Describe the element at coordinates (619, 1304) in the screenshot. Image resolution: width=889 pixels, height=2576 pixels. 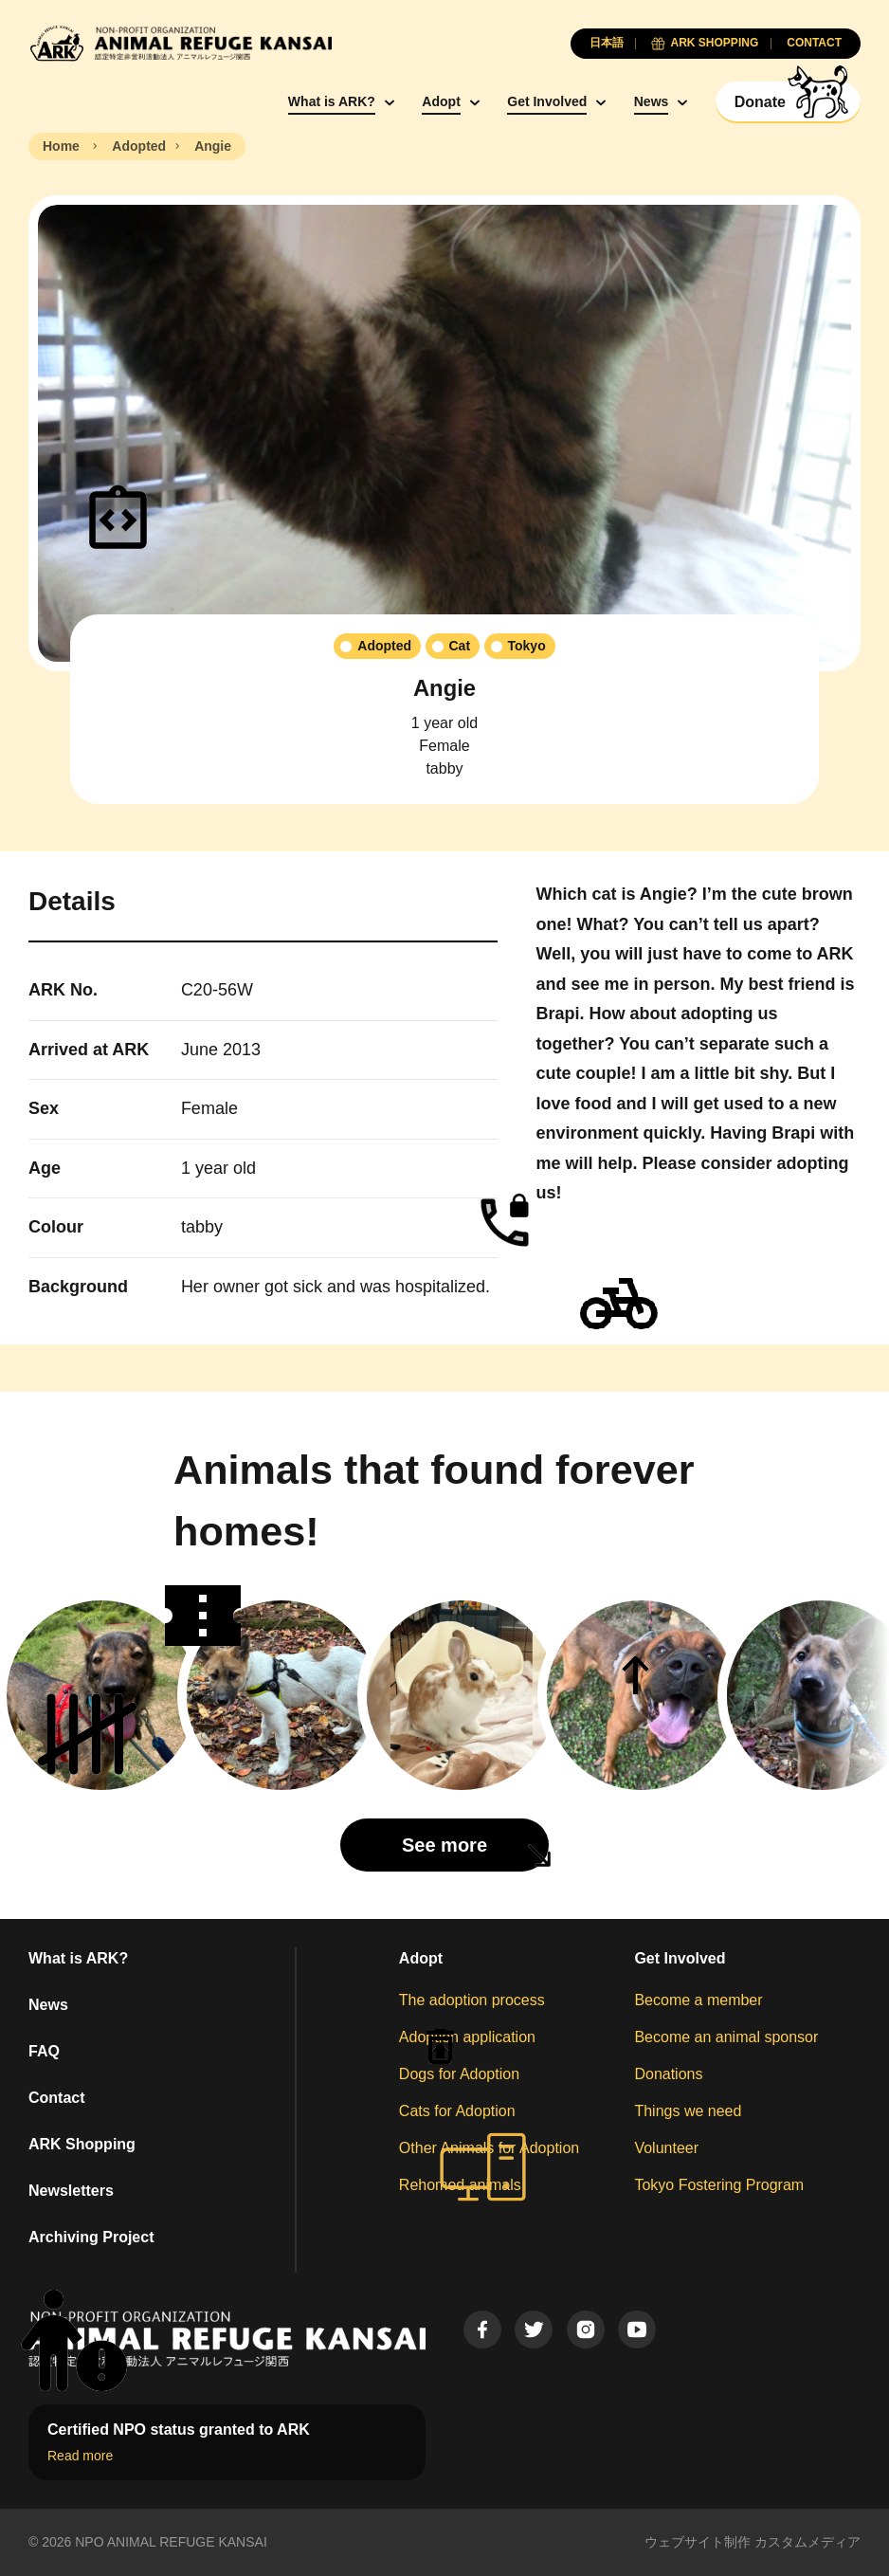
I see `access bike routes or cycling directions` at that location.